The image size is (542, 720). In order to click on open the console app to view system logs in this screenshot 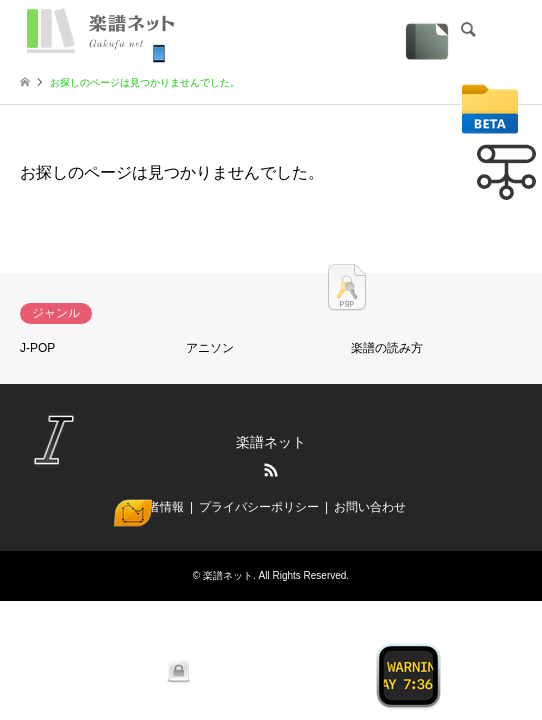, I will do `click(408, 675)`.